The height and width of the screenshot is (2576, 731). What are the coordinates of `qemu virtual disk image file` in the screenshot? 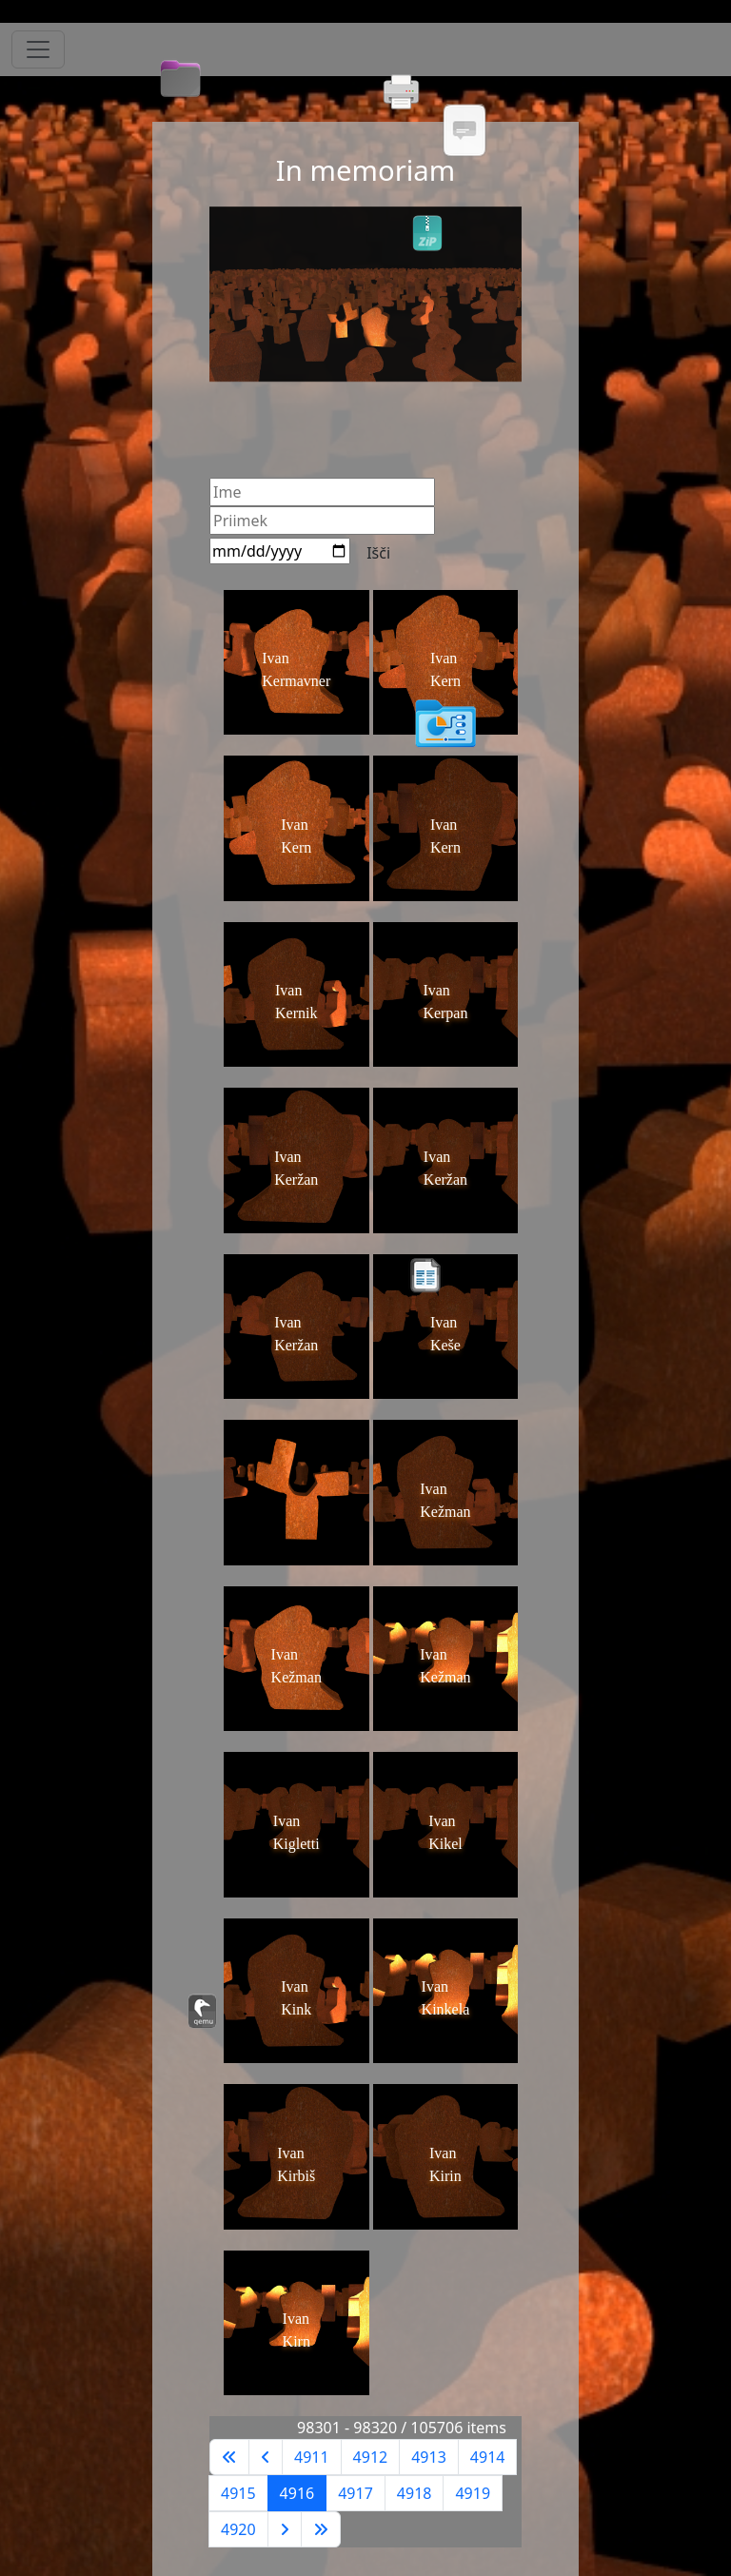 It's located at (202, 2011).